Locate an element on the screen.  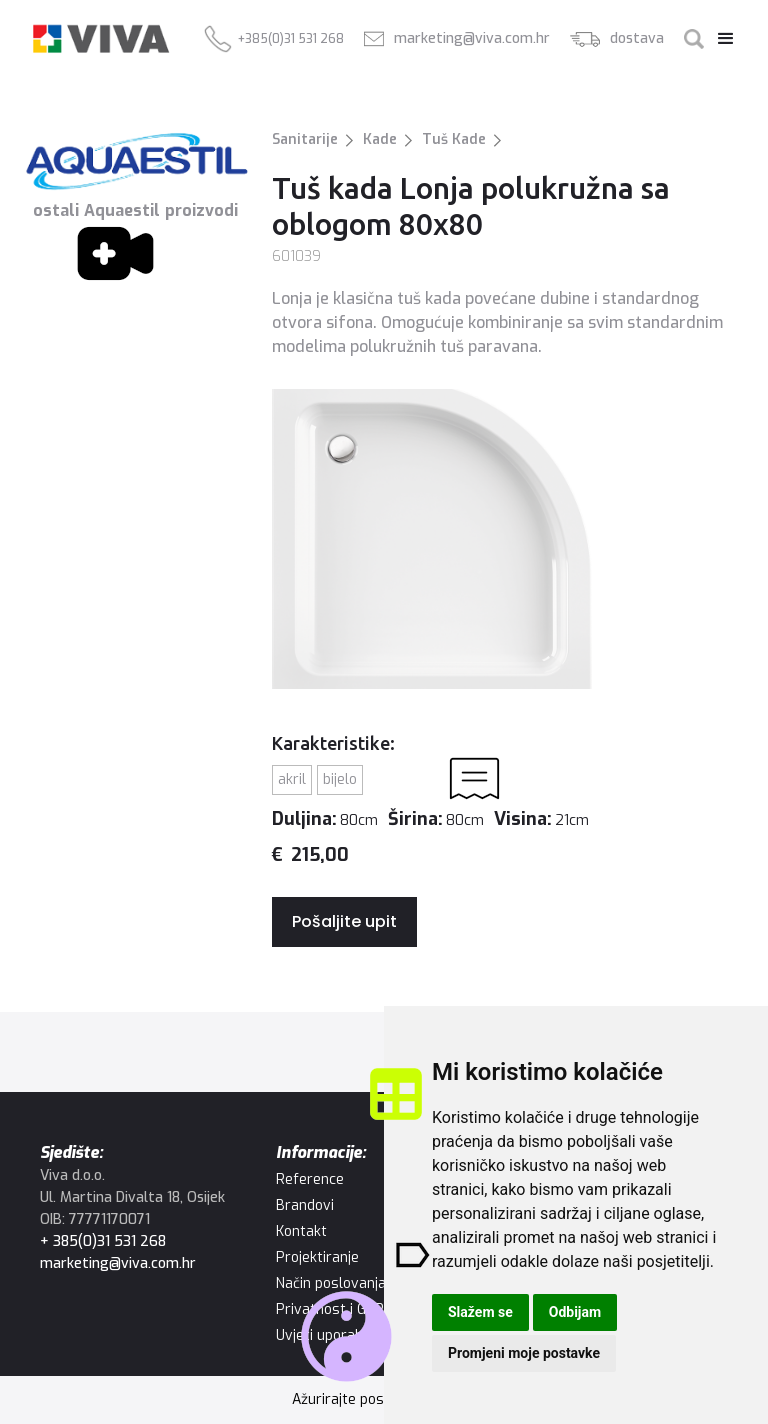
view purchase receipt or transaction history is located at coordinates (474, 778).